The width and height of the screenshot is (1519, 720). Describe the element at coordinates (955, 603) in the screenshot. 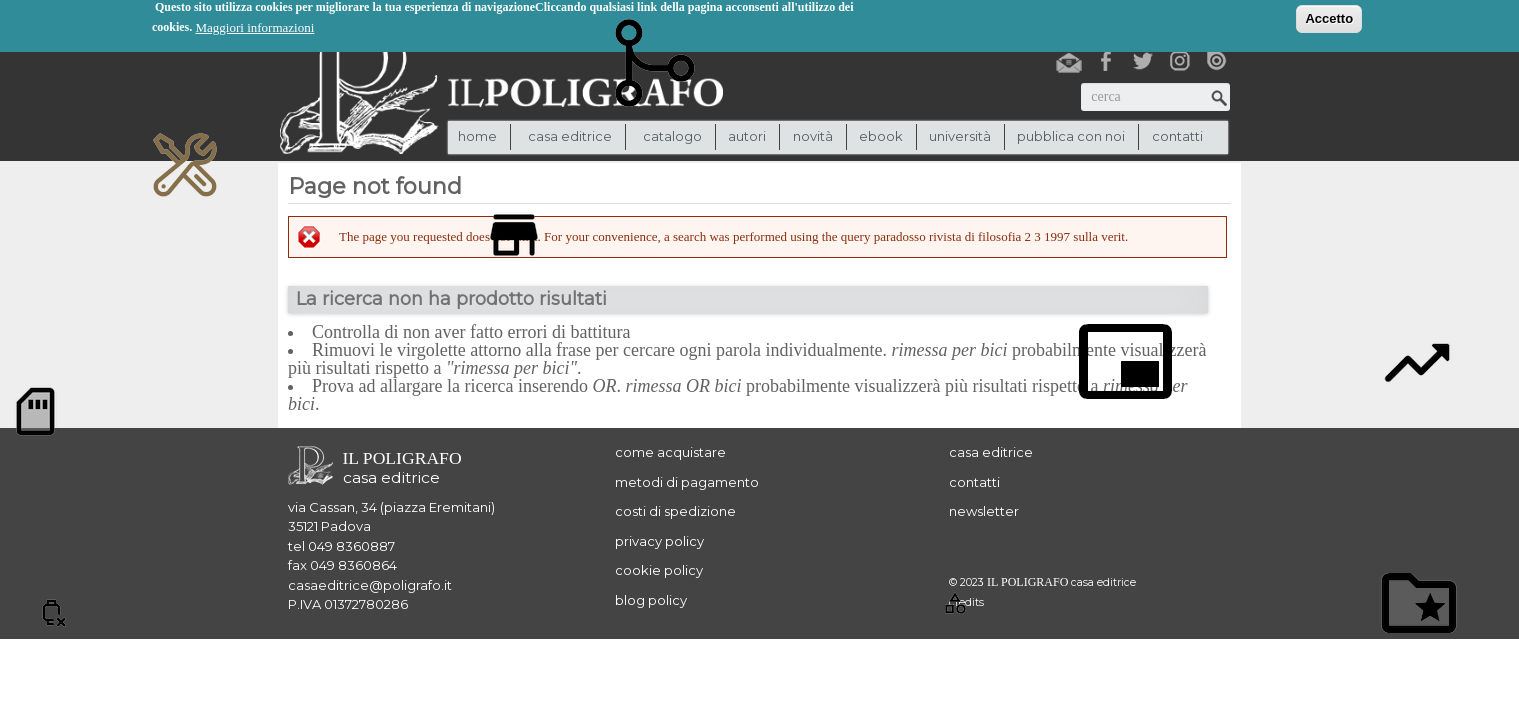

I see `browse or filter by category` at that location.